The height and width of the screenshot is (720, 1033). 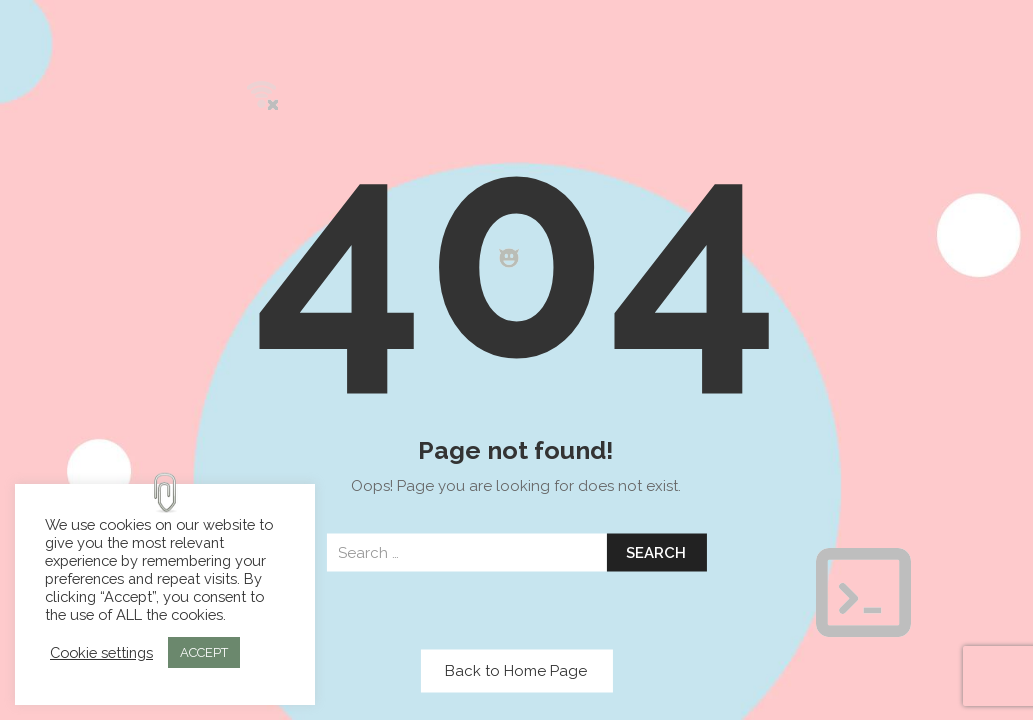 I want to click on open the terminal application, so click(x=863, y=595).